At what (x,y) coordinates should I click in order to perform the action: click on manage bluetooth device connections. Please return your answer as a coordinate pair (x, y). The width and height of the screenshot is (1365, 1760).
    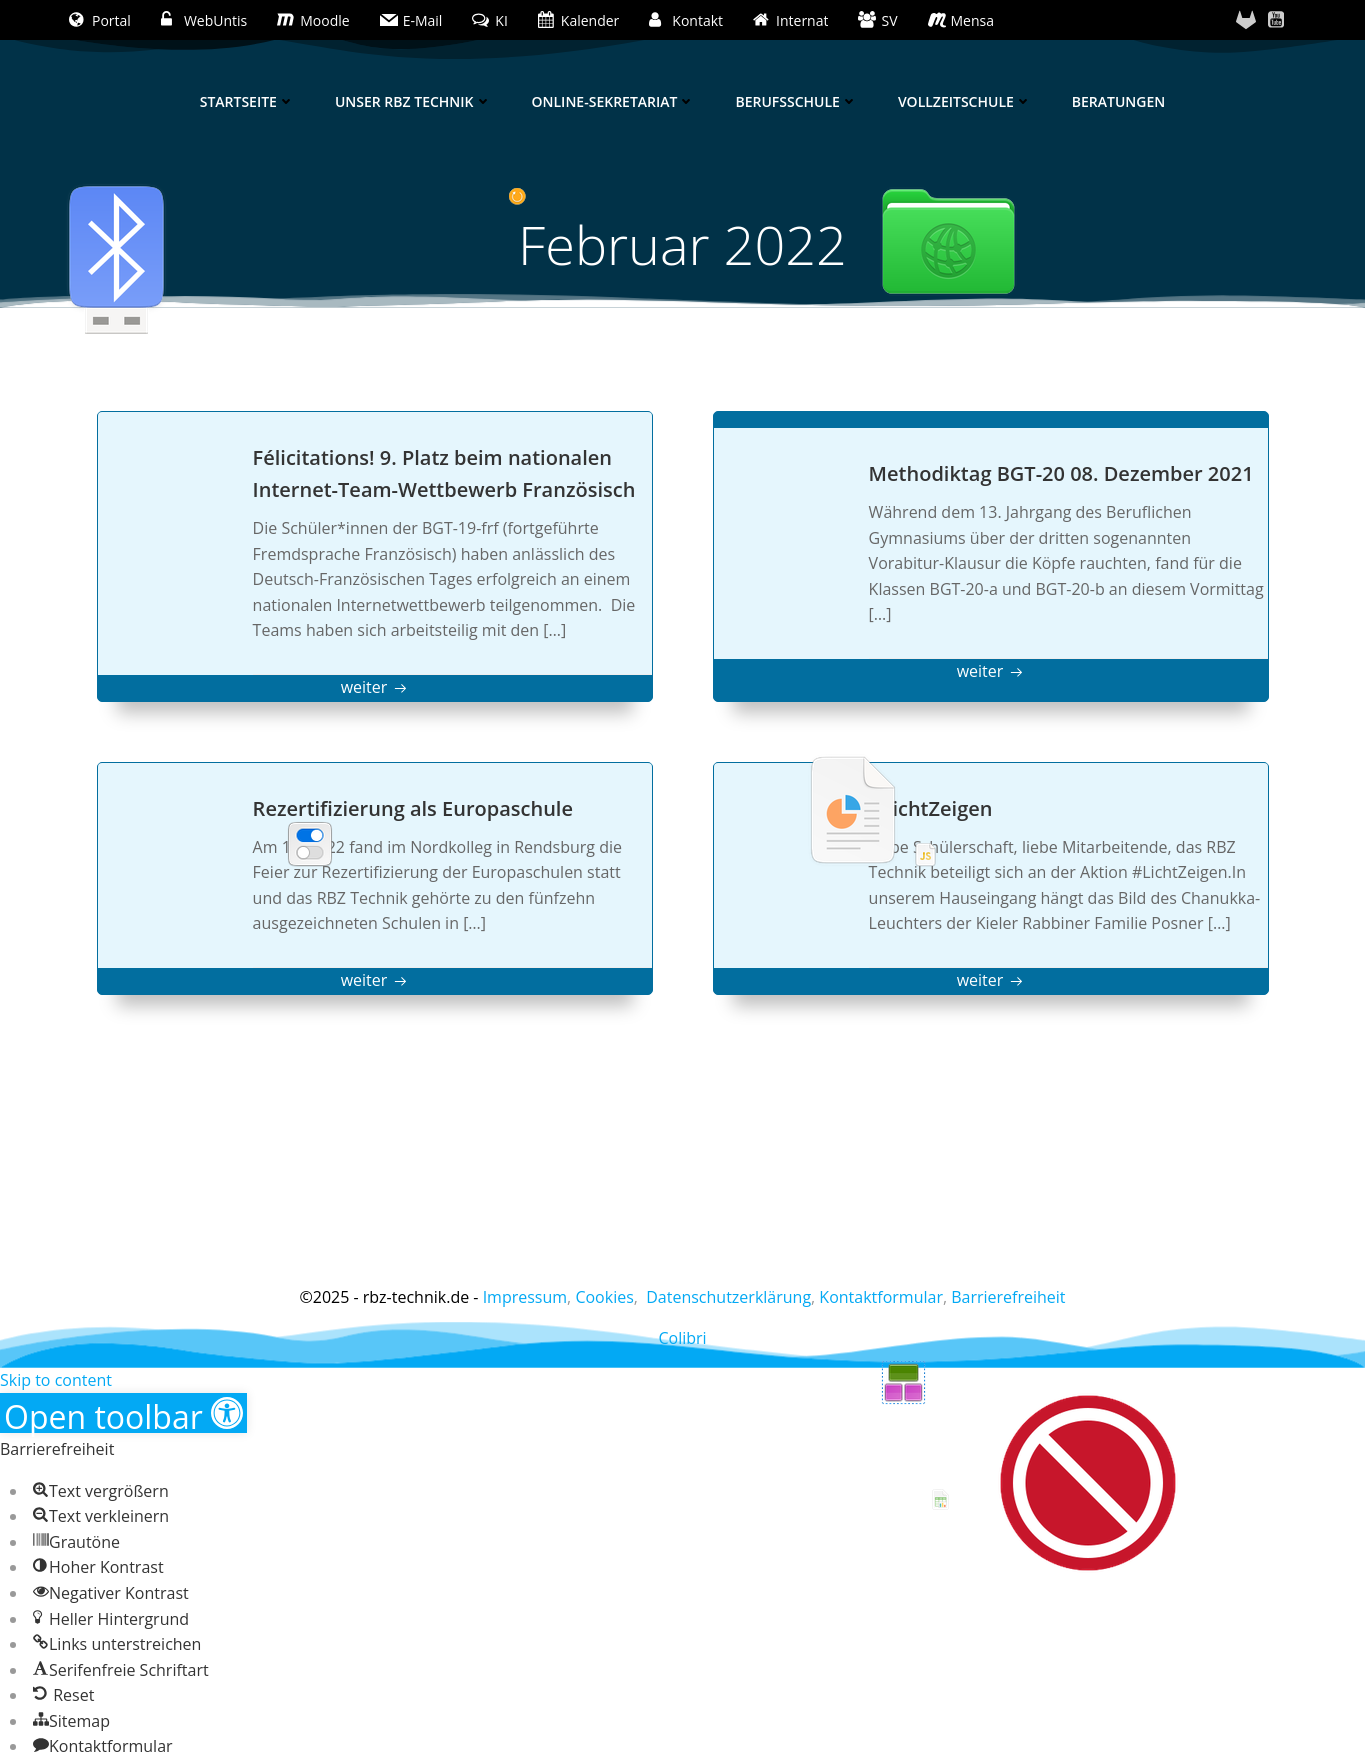
    Looking at the image, I should click on (116, 259).